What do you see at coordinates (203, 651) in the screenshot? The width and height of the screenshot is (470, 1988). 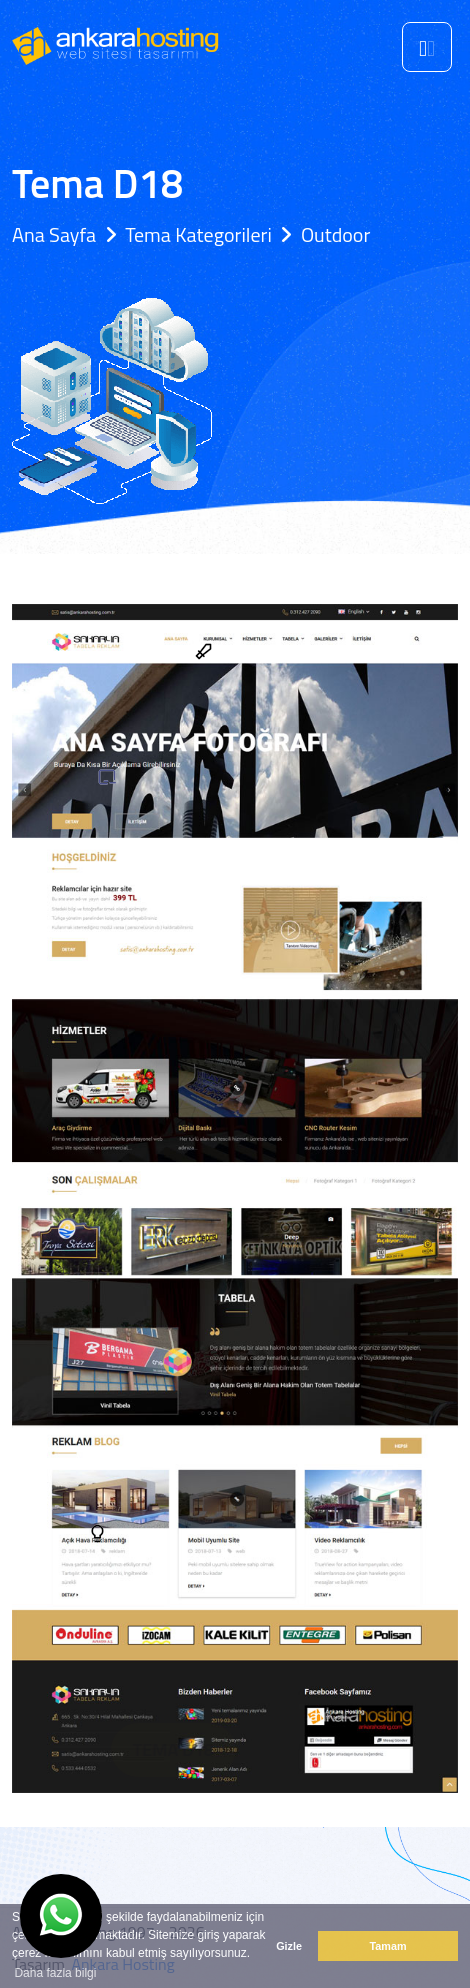 I see `access combat or battle features` at bounding box center [203, 651].